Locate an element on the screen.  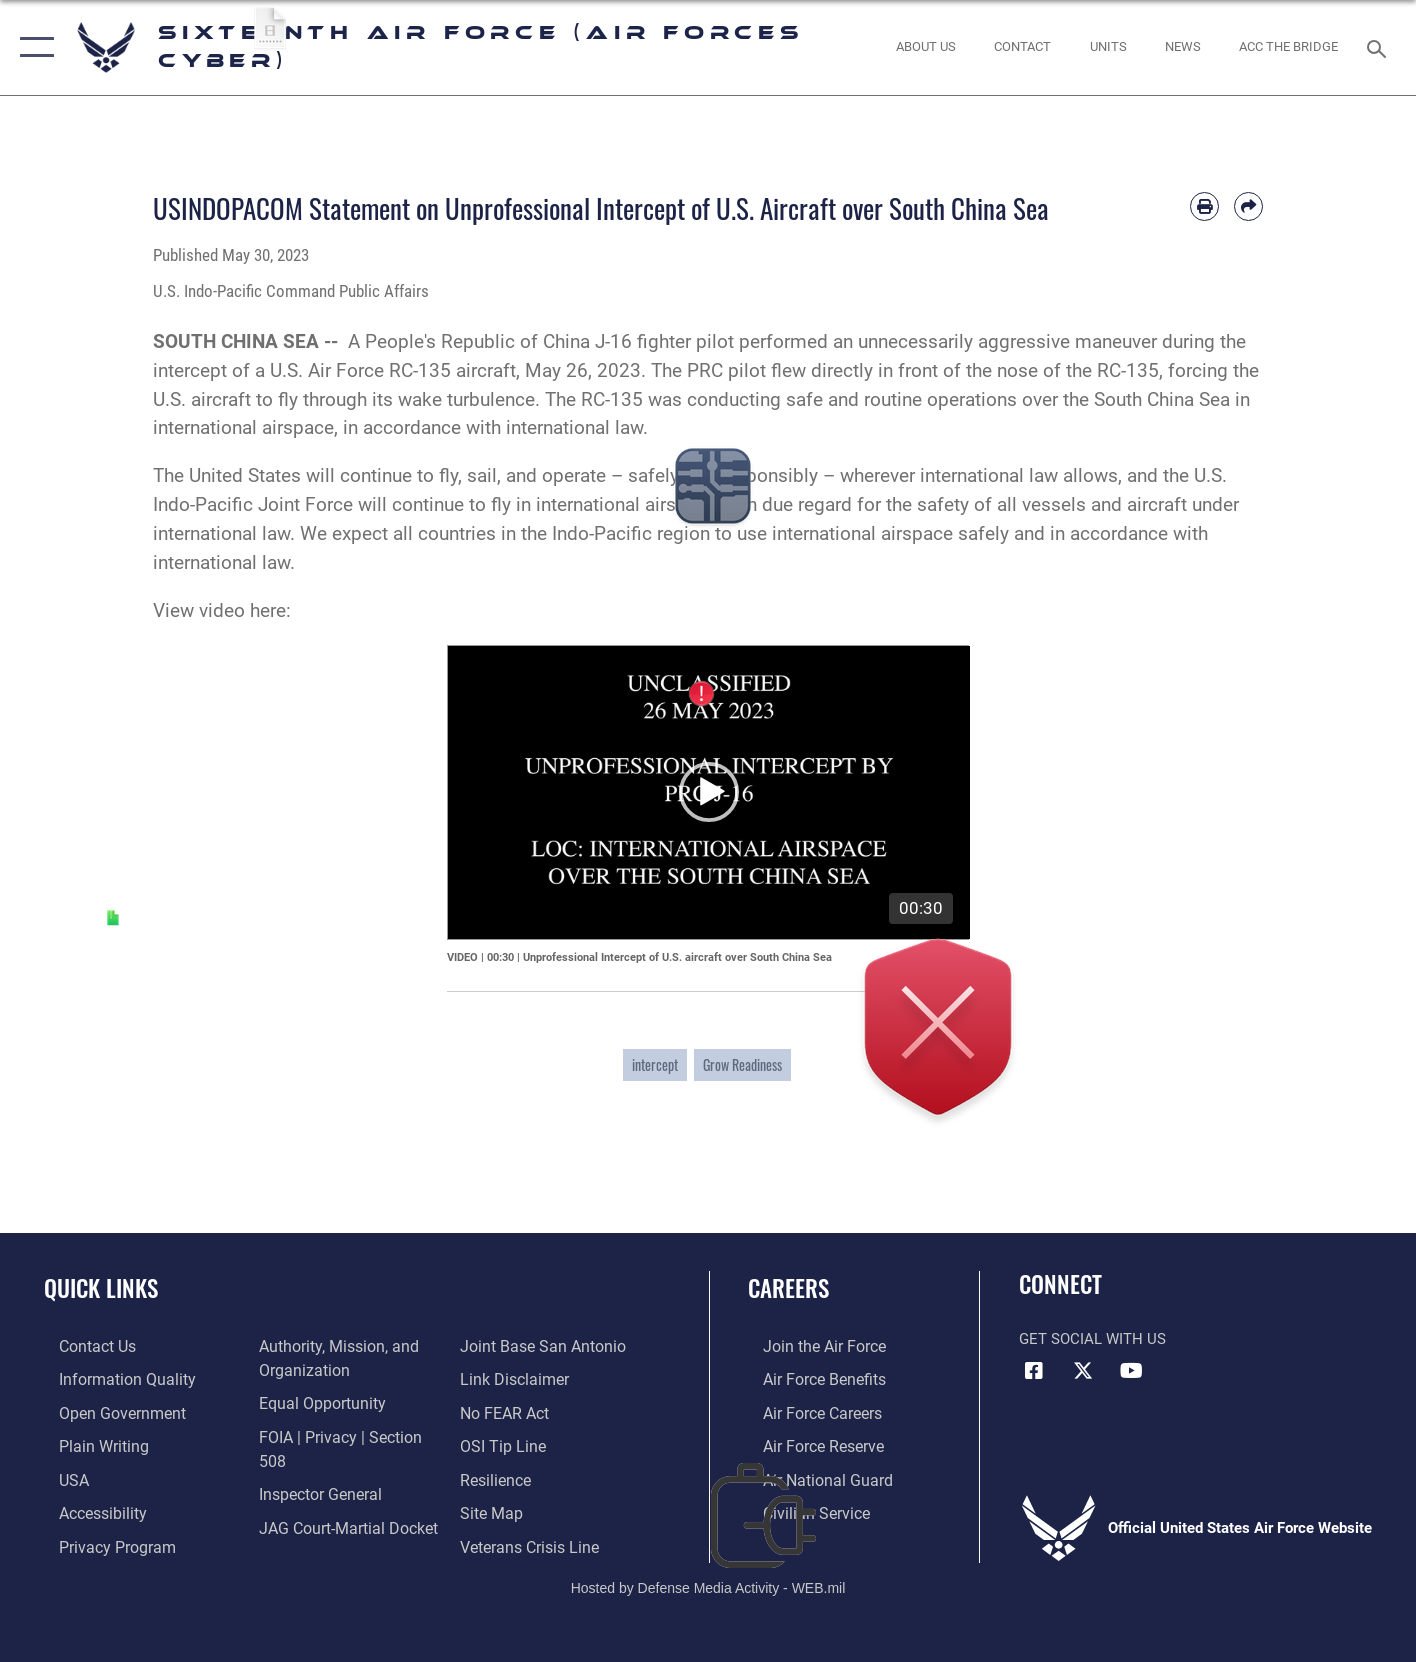
compressed archive file (.arc format) is located at coordinates (113, 918).